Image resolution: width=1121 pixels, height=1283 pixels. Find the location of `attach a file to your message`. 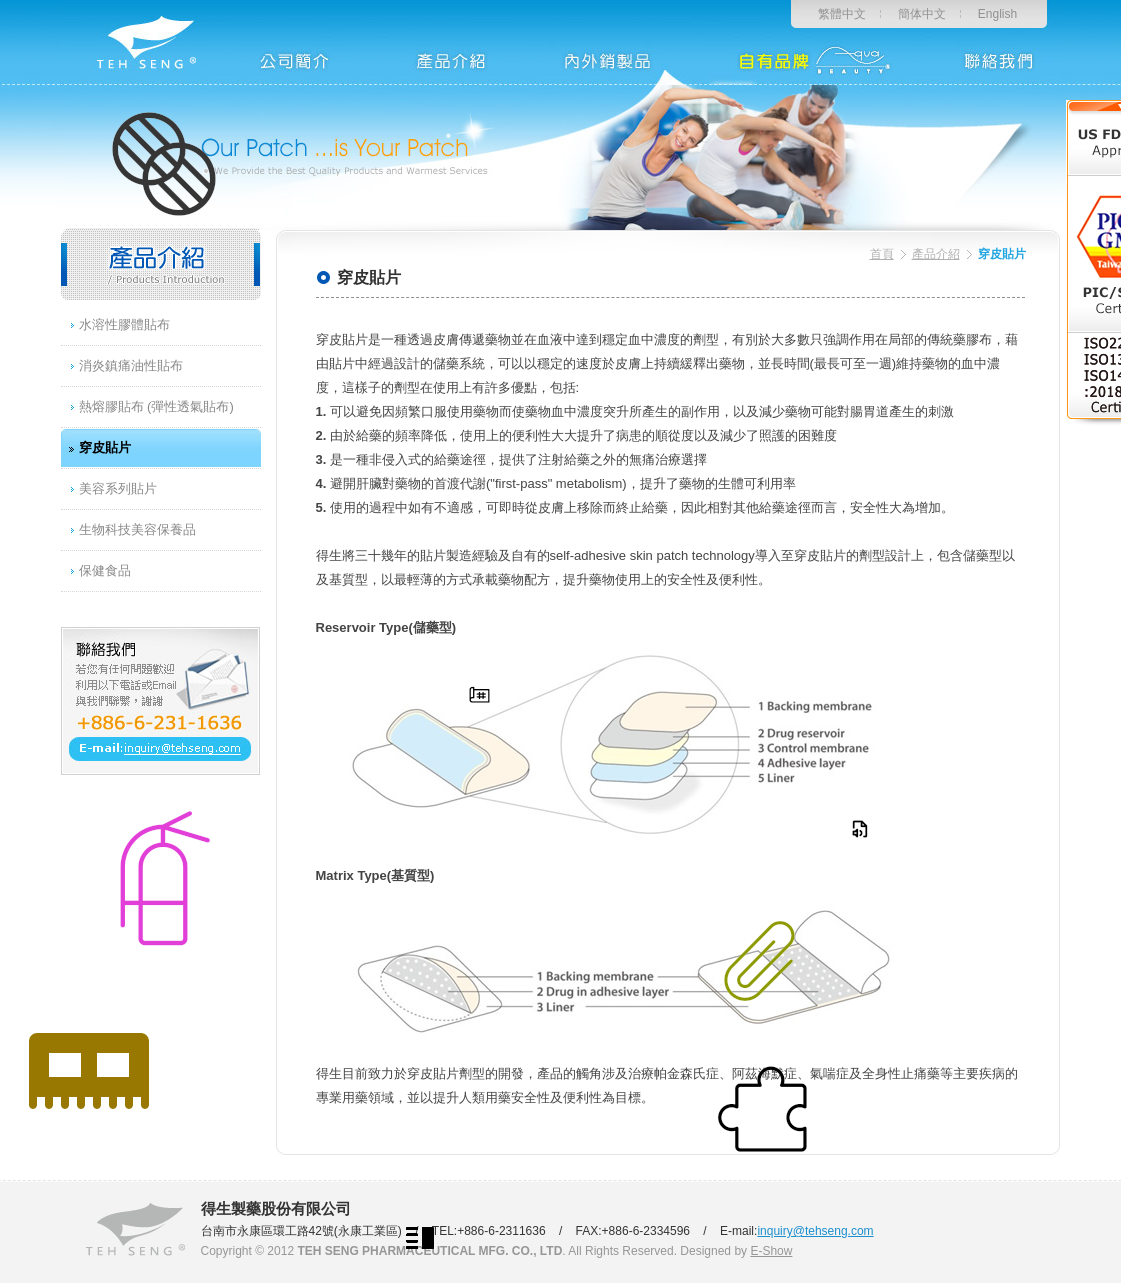

attach a file to your message is located at coordinates (761, 961).